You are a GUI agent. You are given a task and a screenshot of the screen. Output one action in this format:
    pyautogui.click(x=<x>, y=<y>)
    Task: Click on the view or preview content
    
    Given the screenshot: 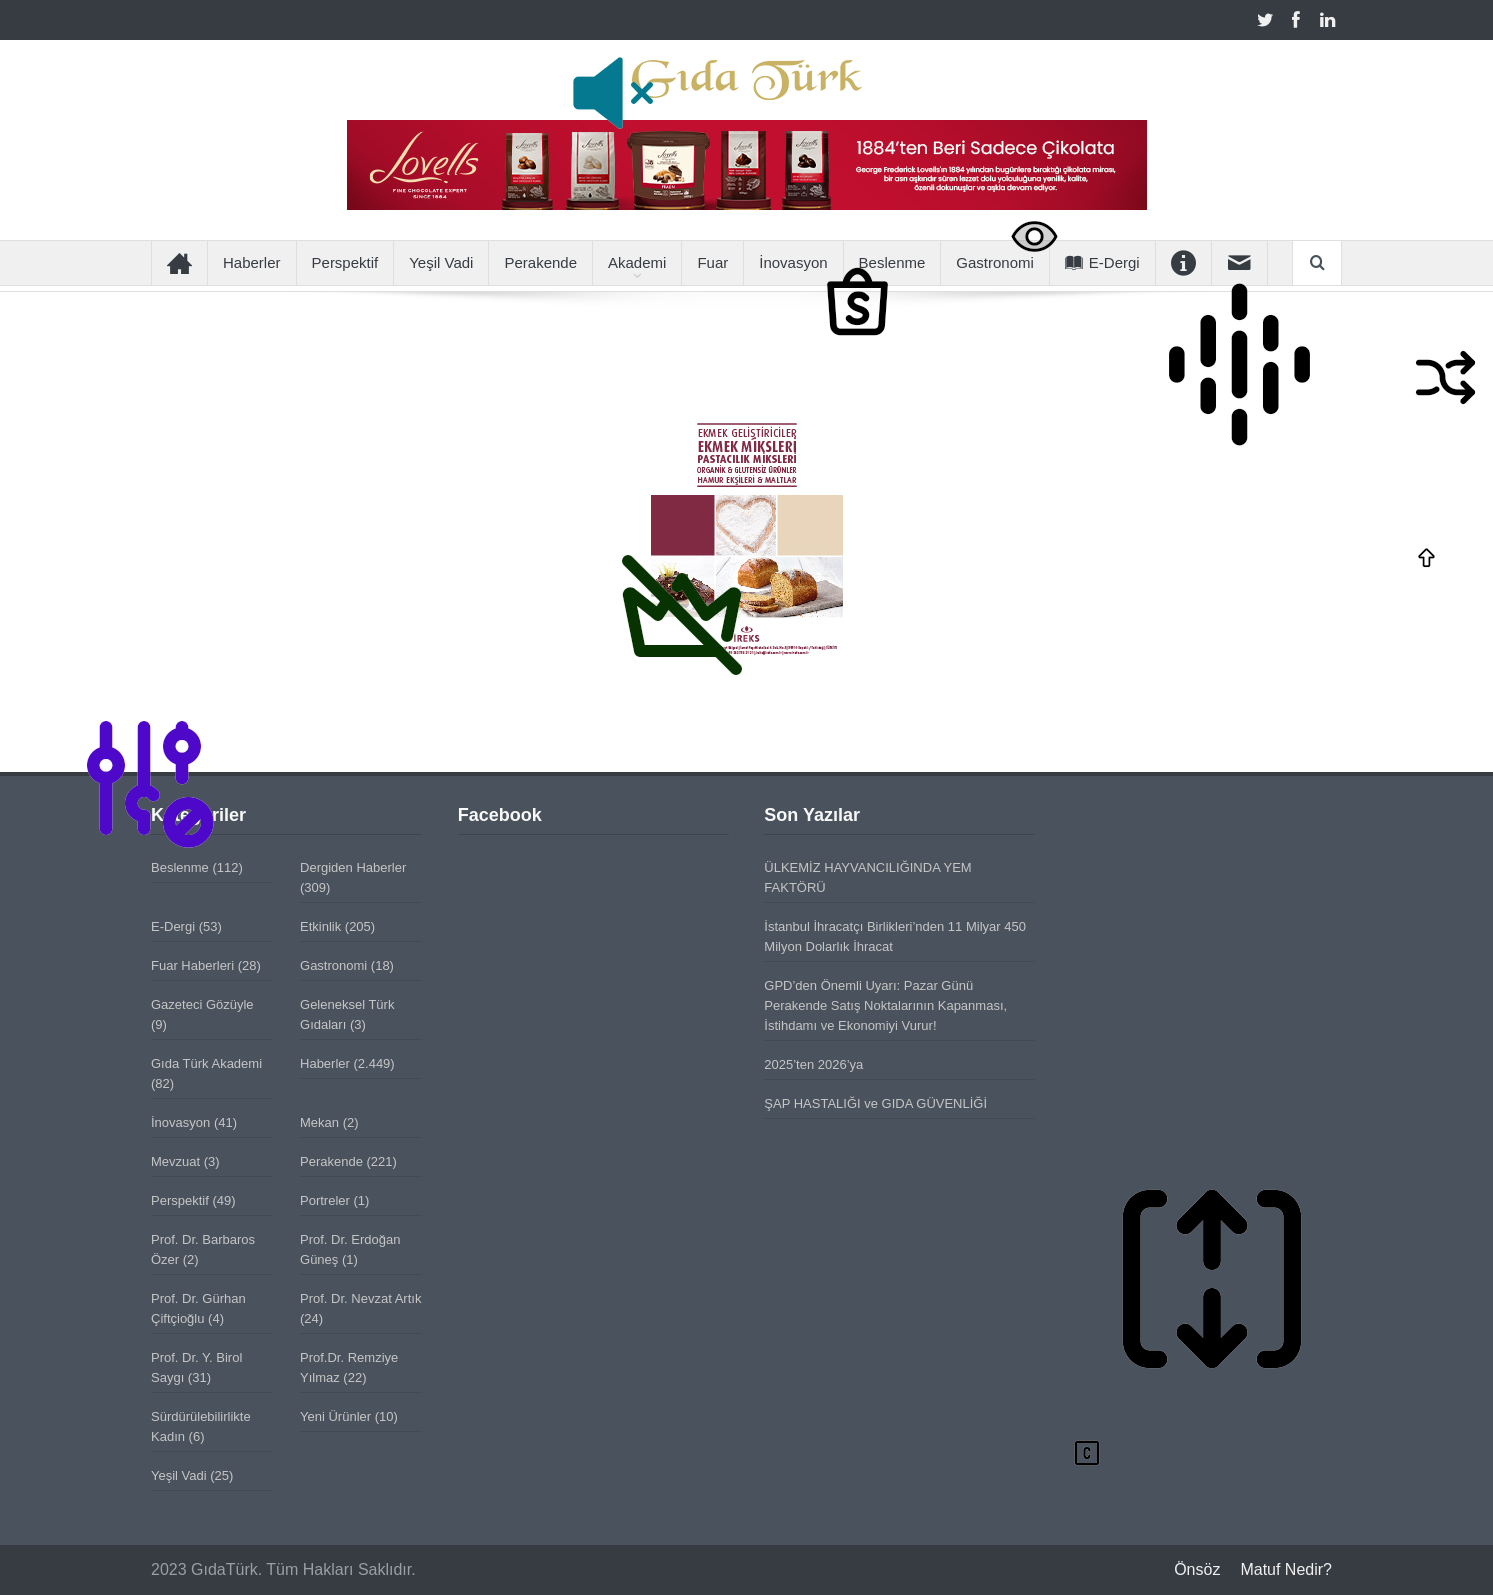 What is the action you would take?
    pyautogui.click(x=1034, y=236)
    